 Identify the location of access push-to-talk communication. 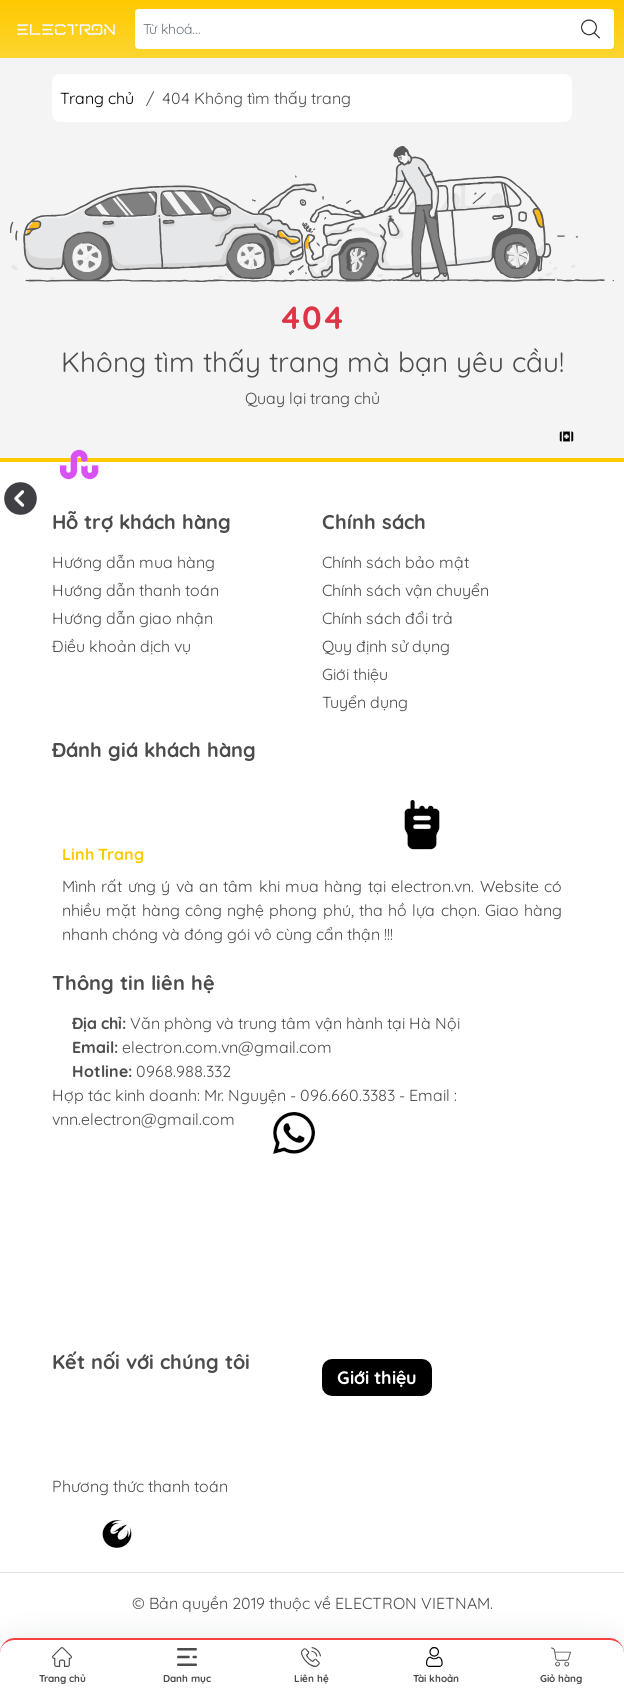
(422, 826).